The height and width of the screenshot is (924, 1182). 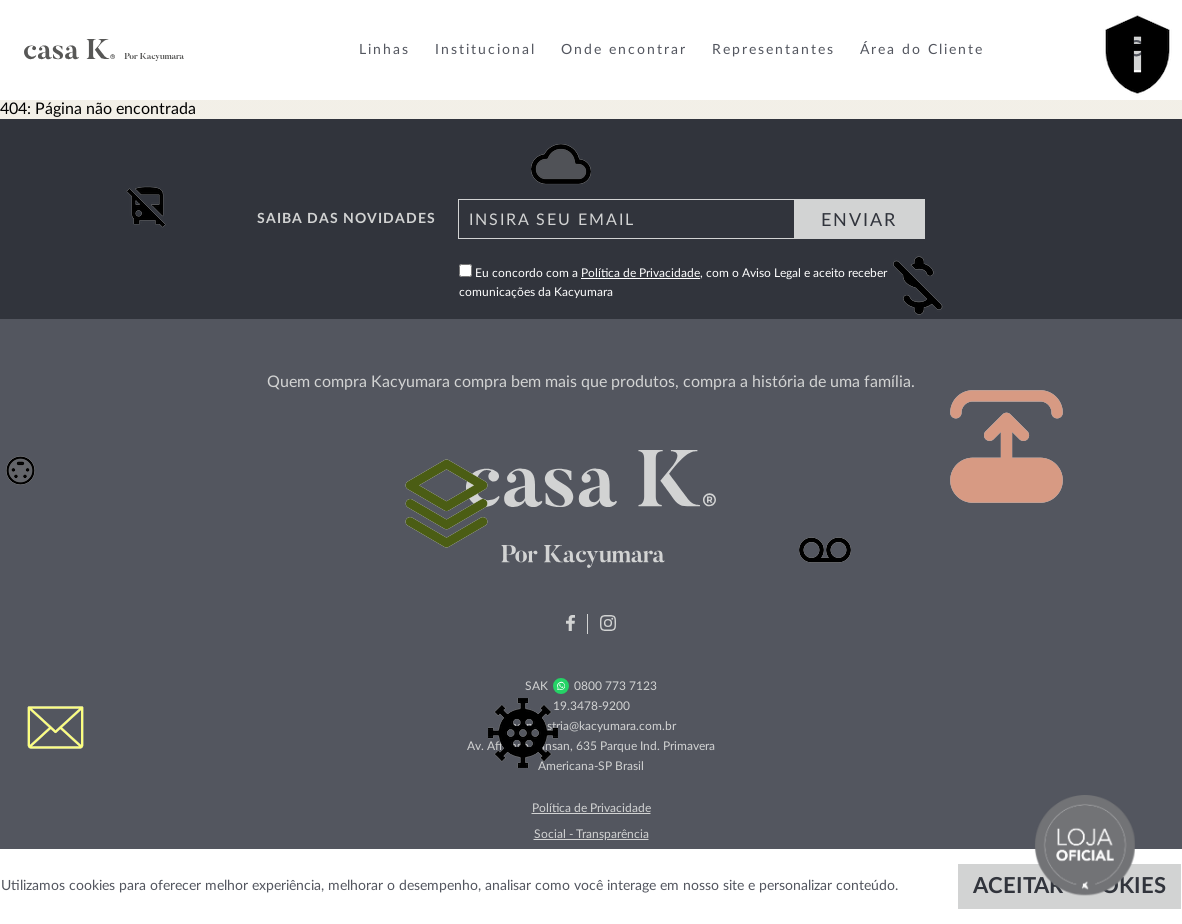 I want to click on view privacy policy or settings, so click(x=1137, y=54).